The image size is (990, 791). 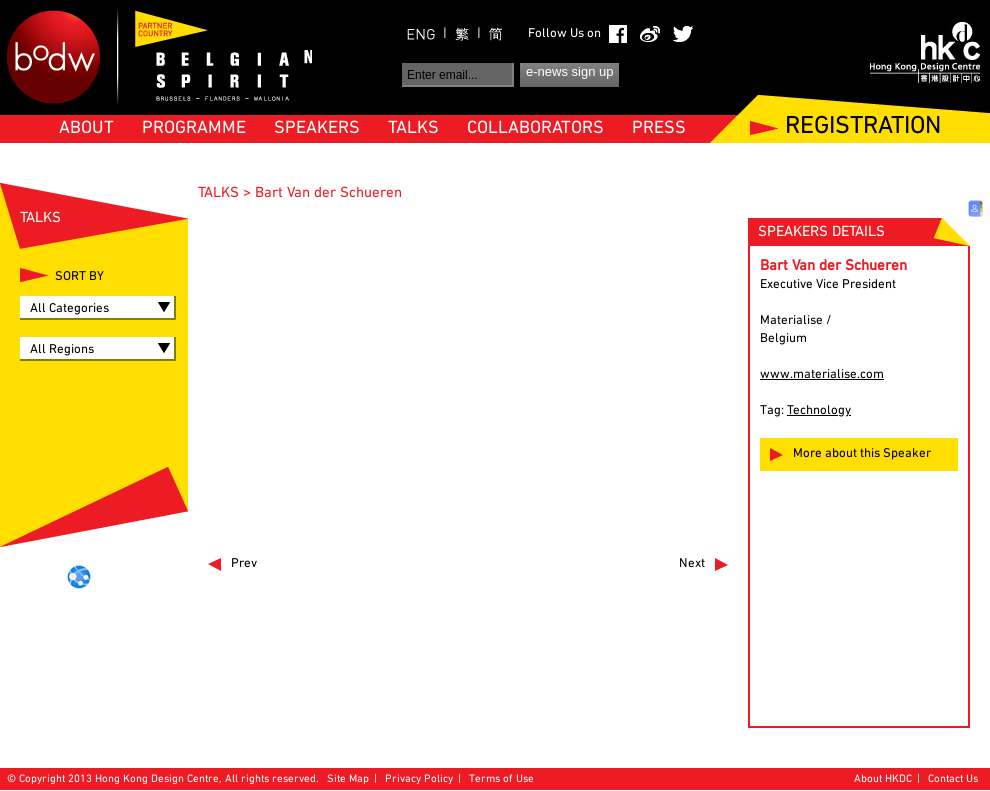 I want to click on open your contacts or address book, so click(x=975, y=208).